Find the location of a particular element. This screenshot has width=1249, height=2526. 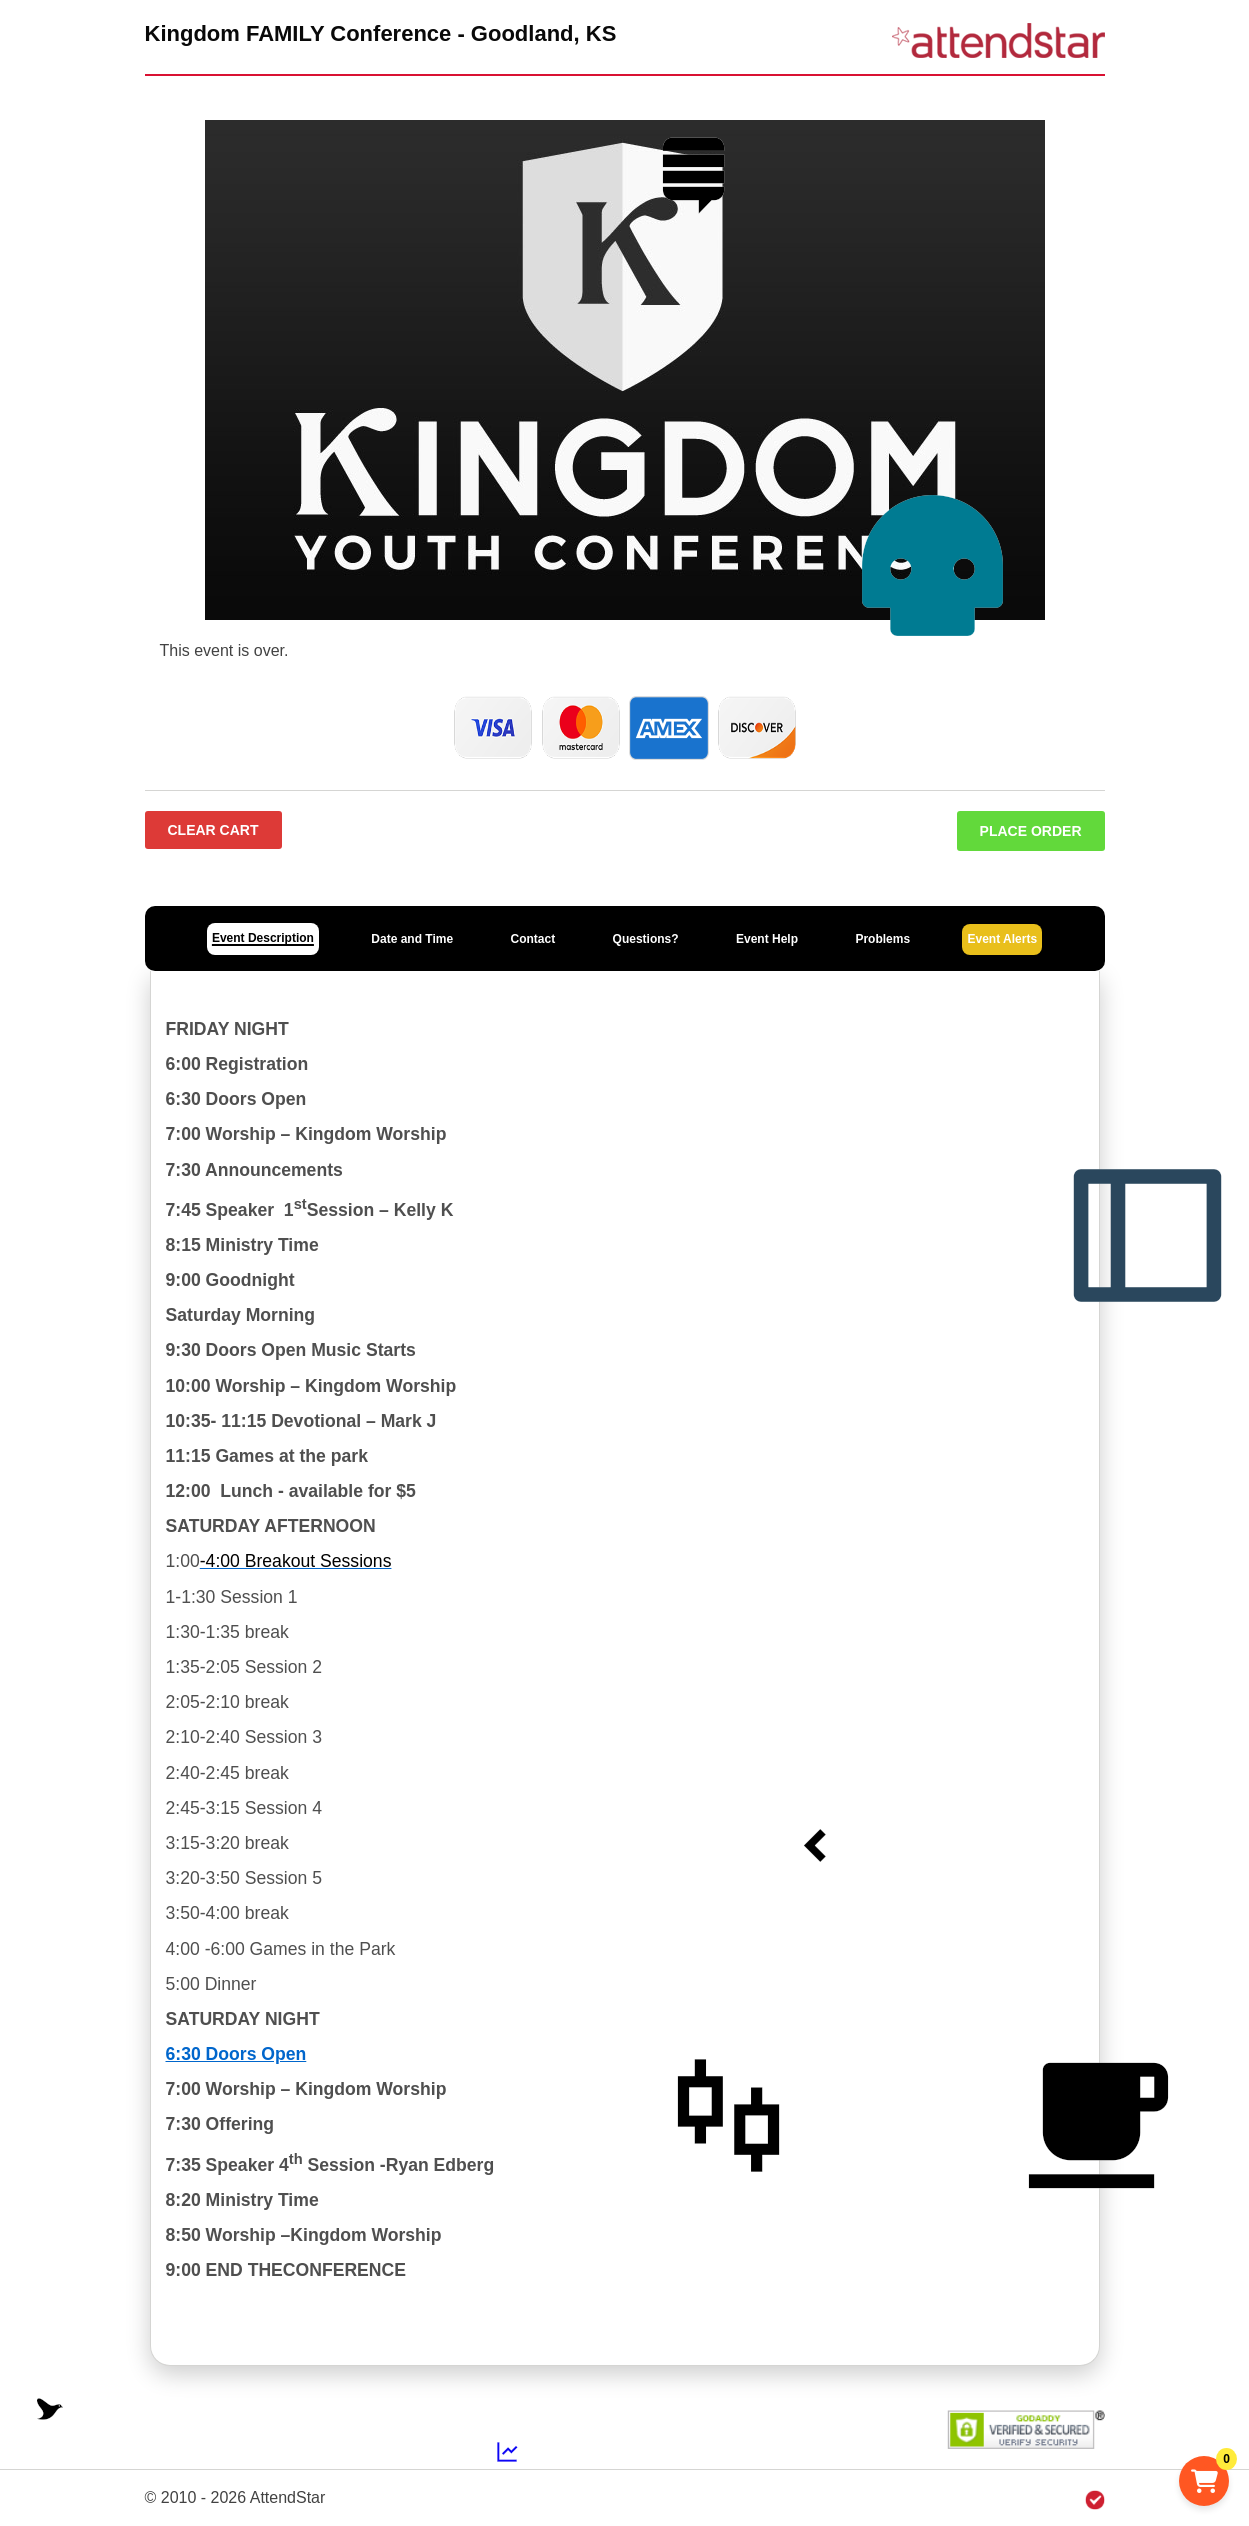

access coffee shop or café listings is located at coordinates (1098, 2125).